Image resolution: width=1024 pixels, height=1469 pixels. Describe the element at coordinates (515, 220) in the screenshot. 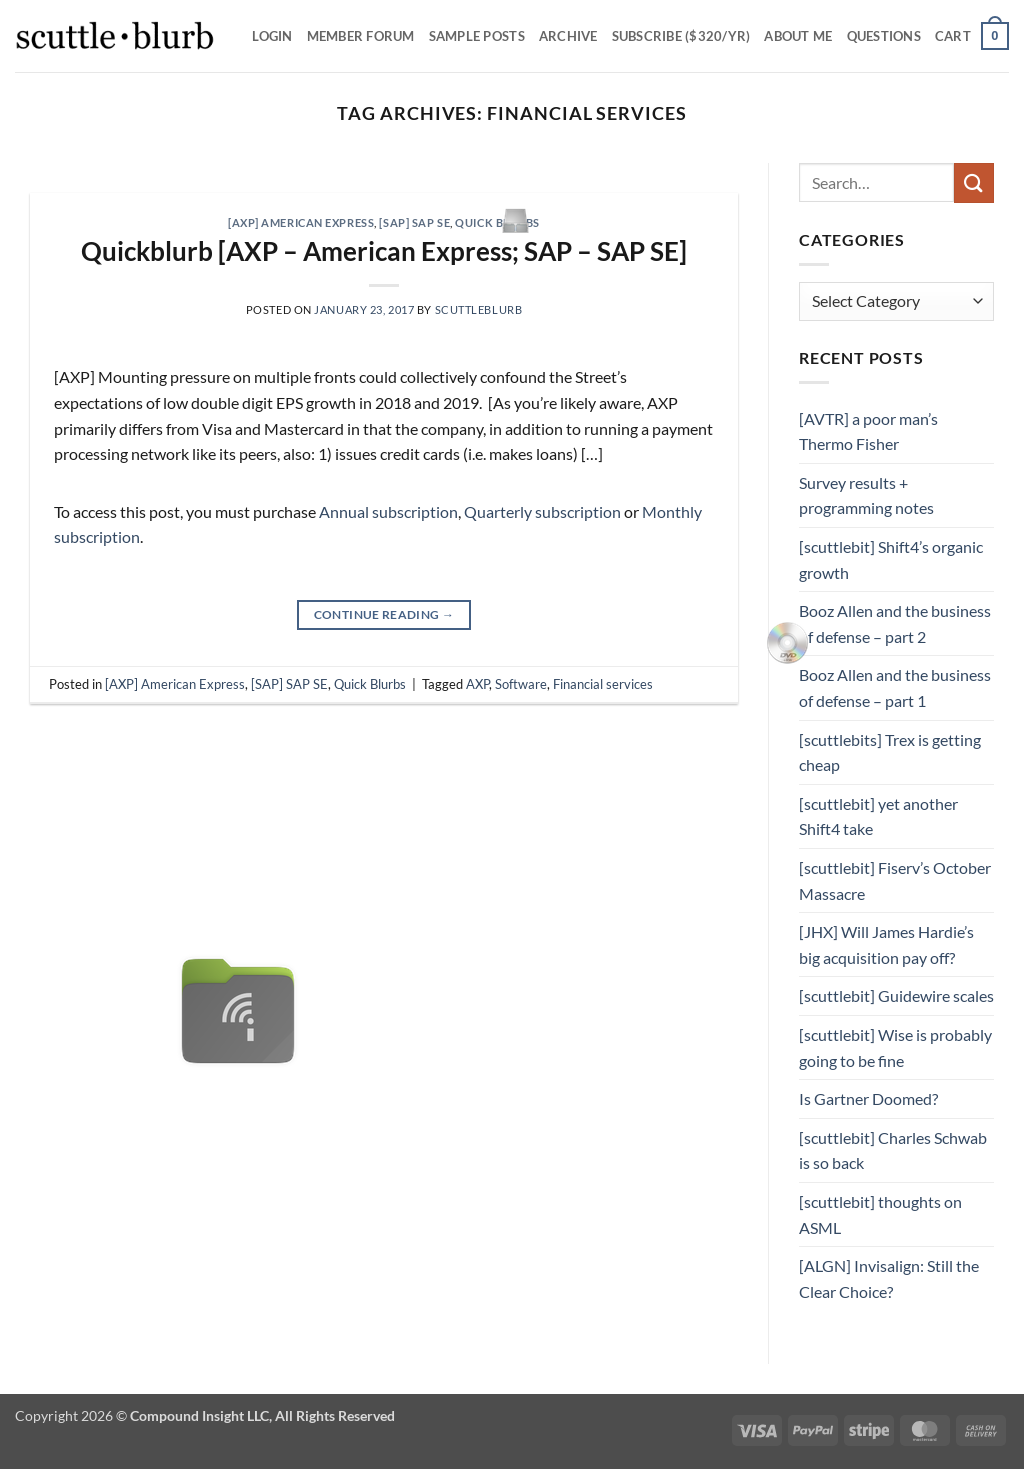

I see `access Xserve RAID storage device settings` at that location.